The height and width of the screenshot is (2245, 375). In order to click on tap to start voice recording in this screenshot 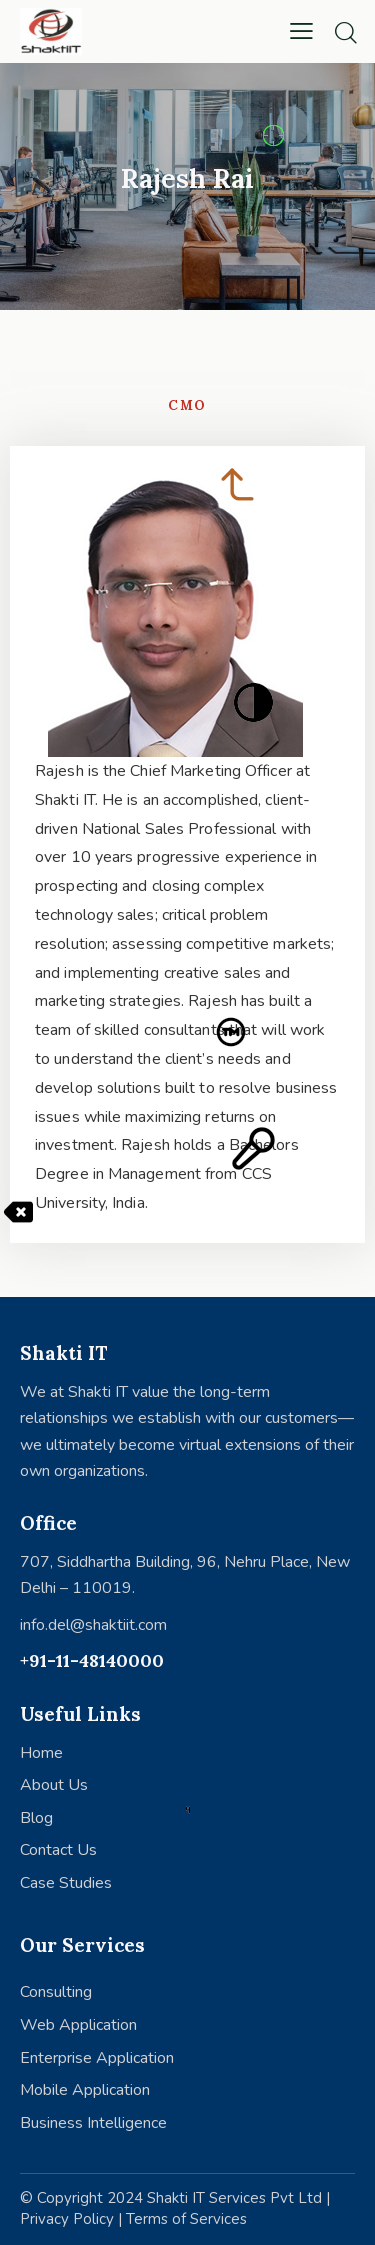, I will do `click(253, 1148)`.